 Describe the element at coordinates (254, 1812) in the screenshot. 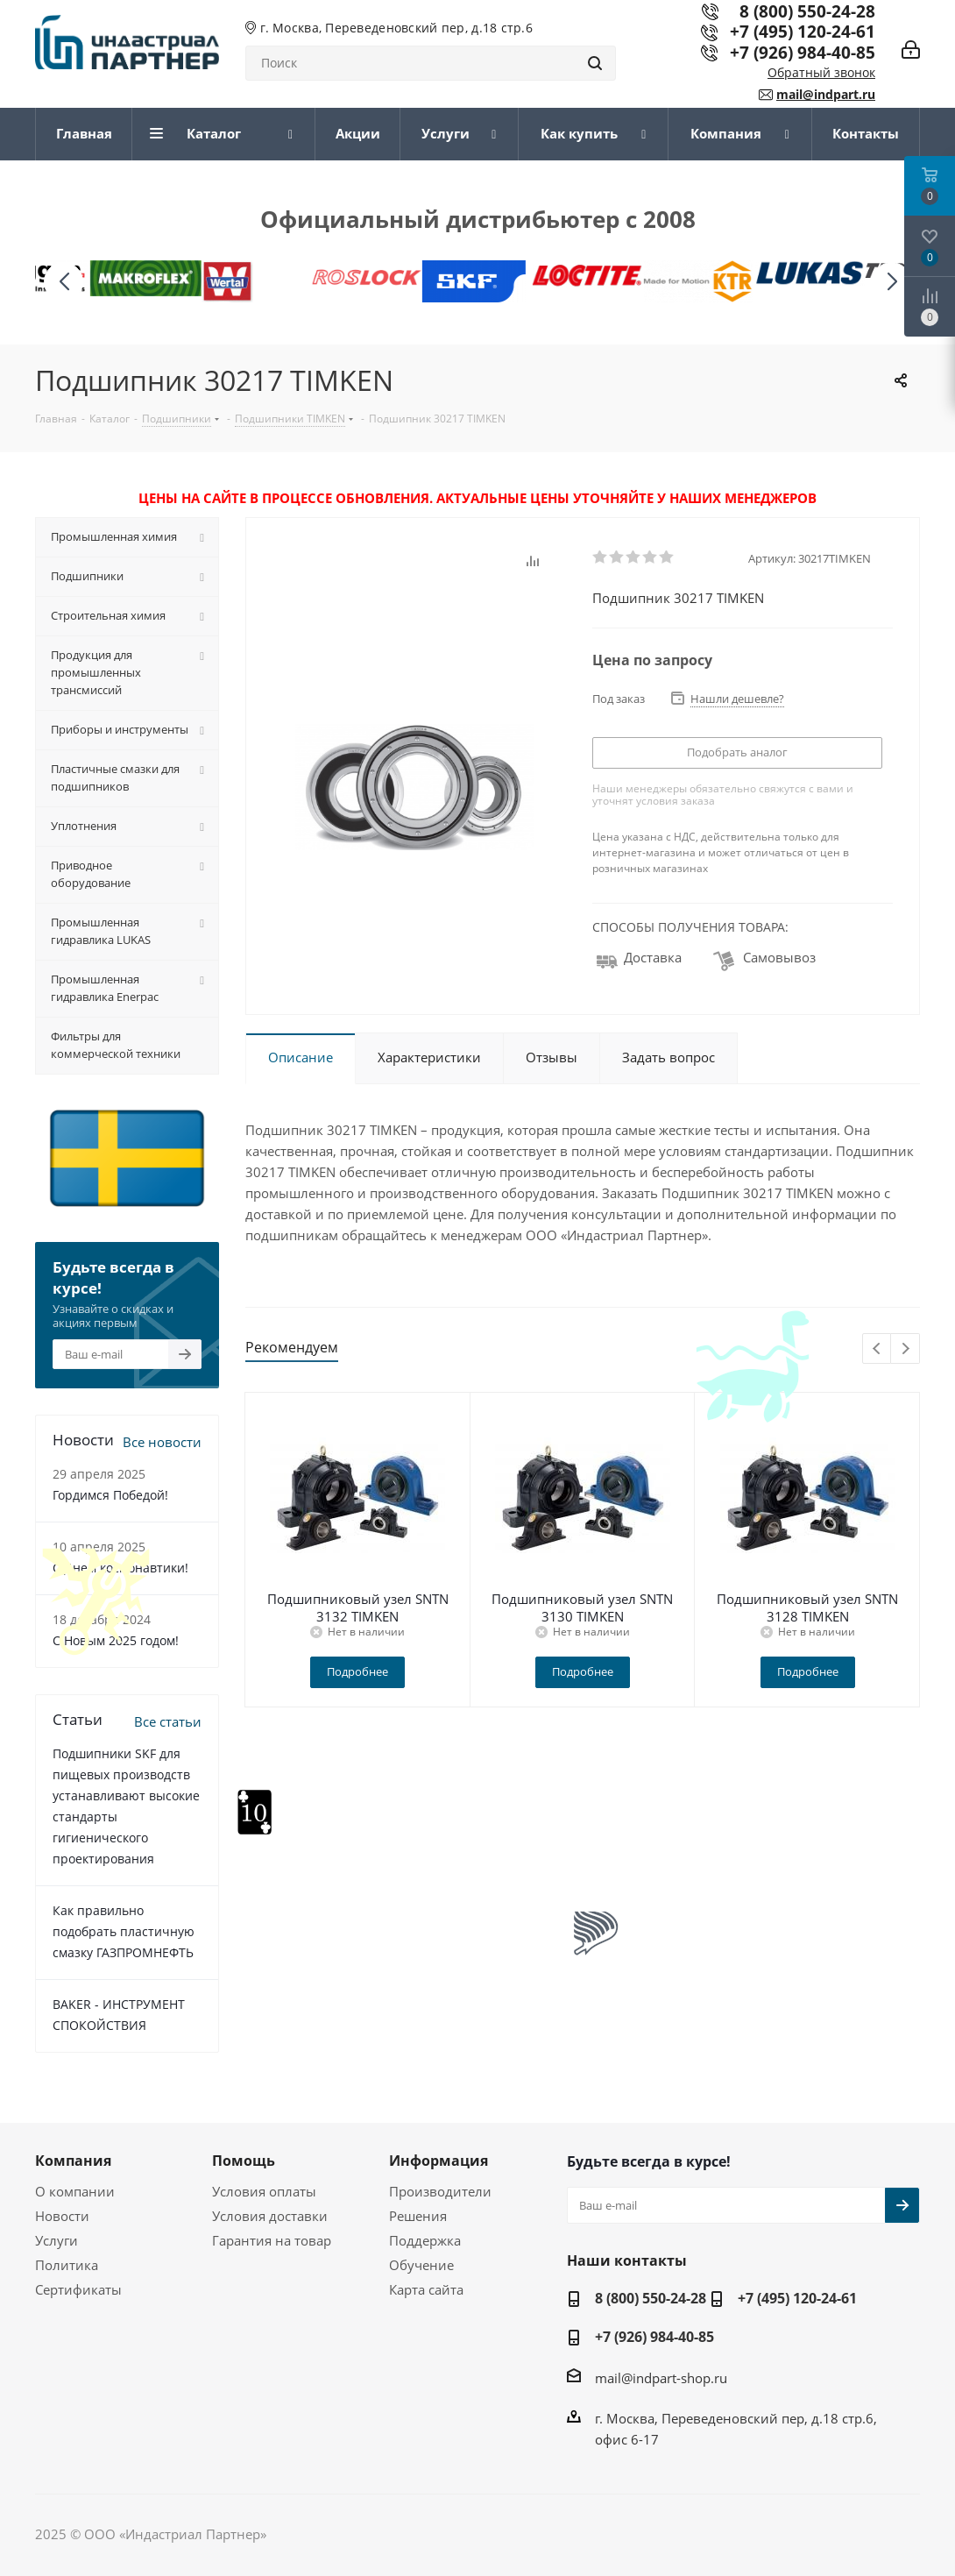

I see `ten of clubs playing card` at that location.